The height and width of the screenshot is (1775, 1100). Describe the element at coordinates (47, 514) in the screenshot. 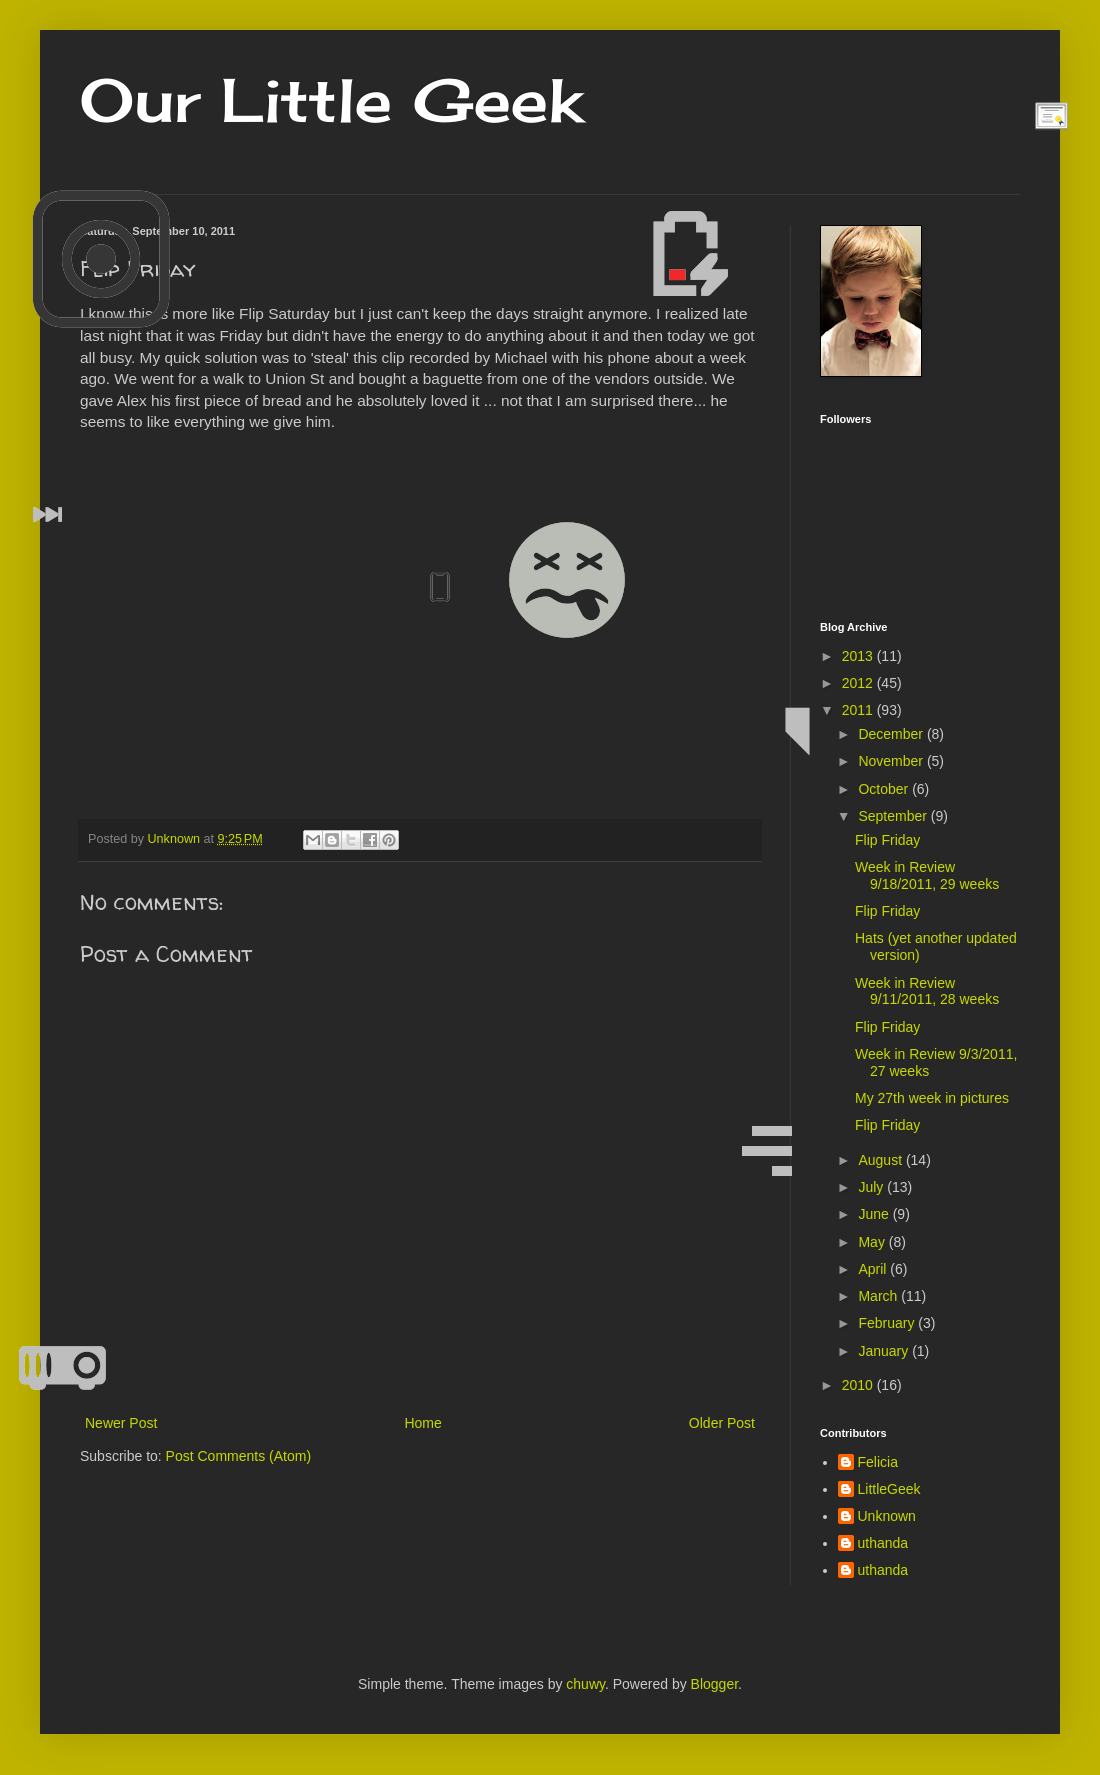

I see `skip to the next track` at that location.